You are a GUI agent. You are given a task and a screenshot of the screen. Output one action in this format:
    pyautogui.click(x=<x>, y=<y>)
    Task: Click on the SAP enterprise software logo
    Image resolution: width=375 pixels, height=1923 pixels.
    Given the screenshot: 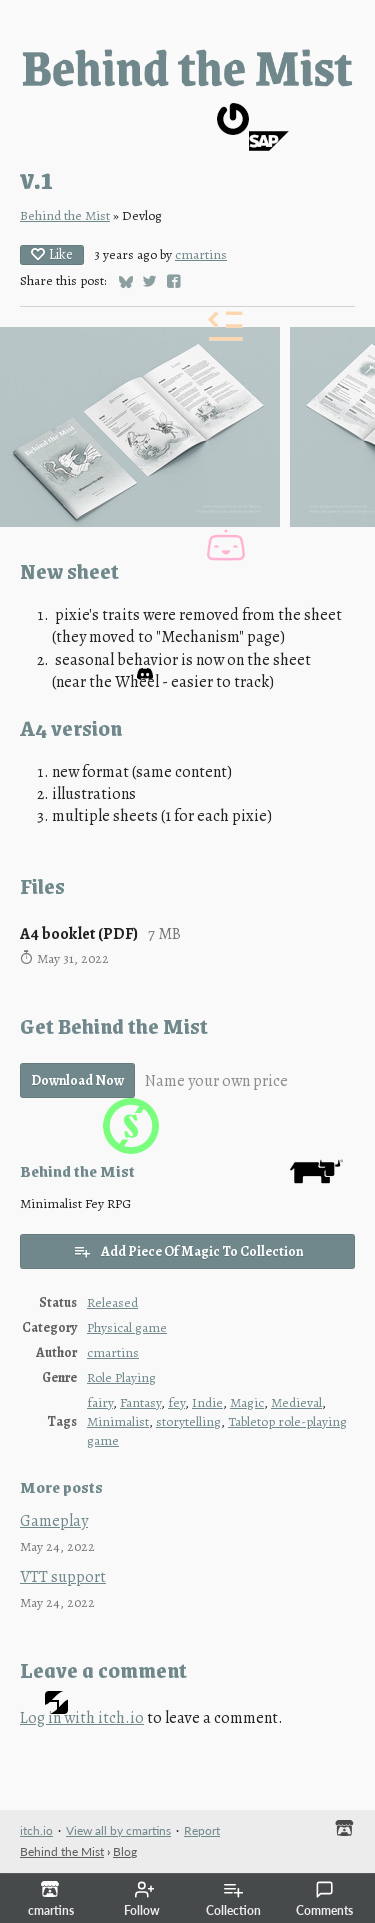 What is the action you would take?
    pyautogui.click(x=269, y=141)
    